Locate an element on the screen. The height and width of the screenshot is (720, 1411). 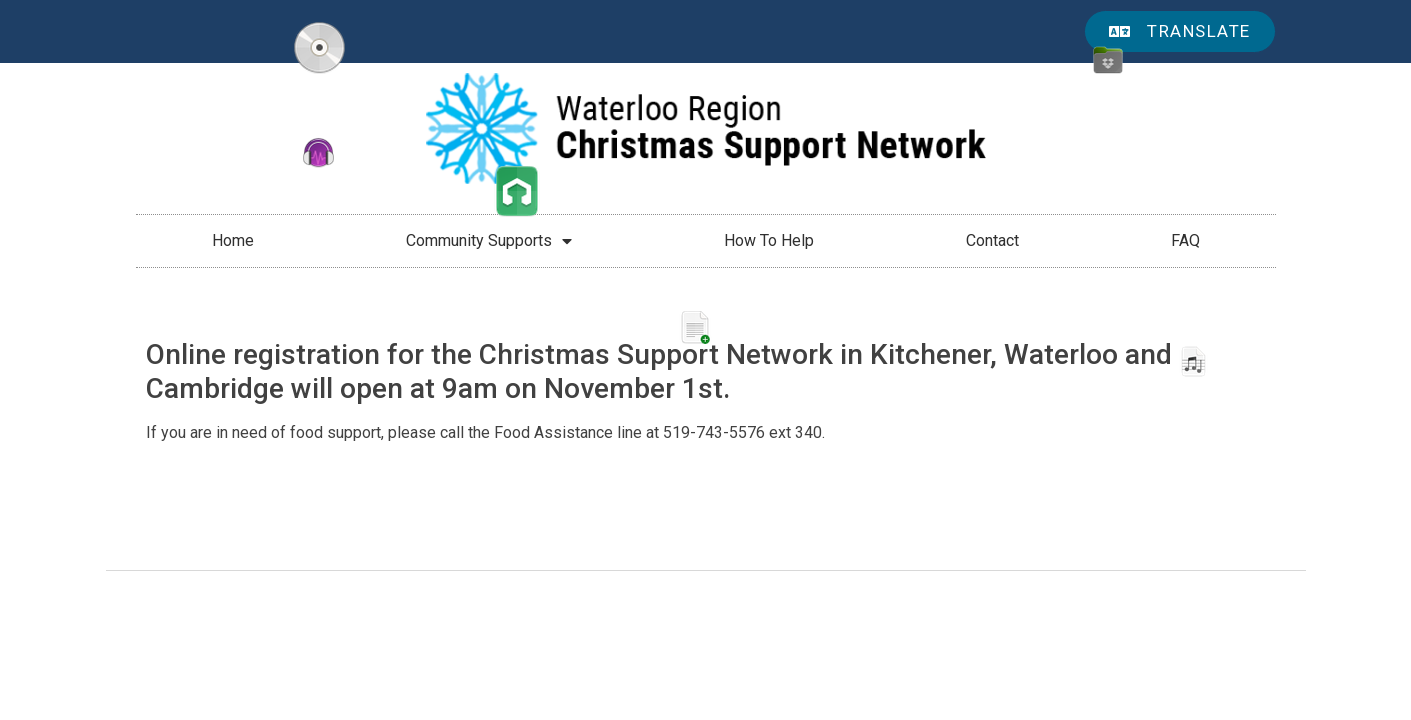
audio output device connected is located at coordinates (318, 152).